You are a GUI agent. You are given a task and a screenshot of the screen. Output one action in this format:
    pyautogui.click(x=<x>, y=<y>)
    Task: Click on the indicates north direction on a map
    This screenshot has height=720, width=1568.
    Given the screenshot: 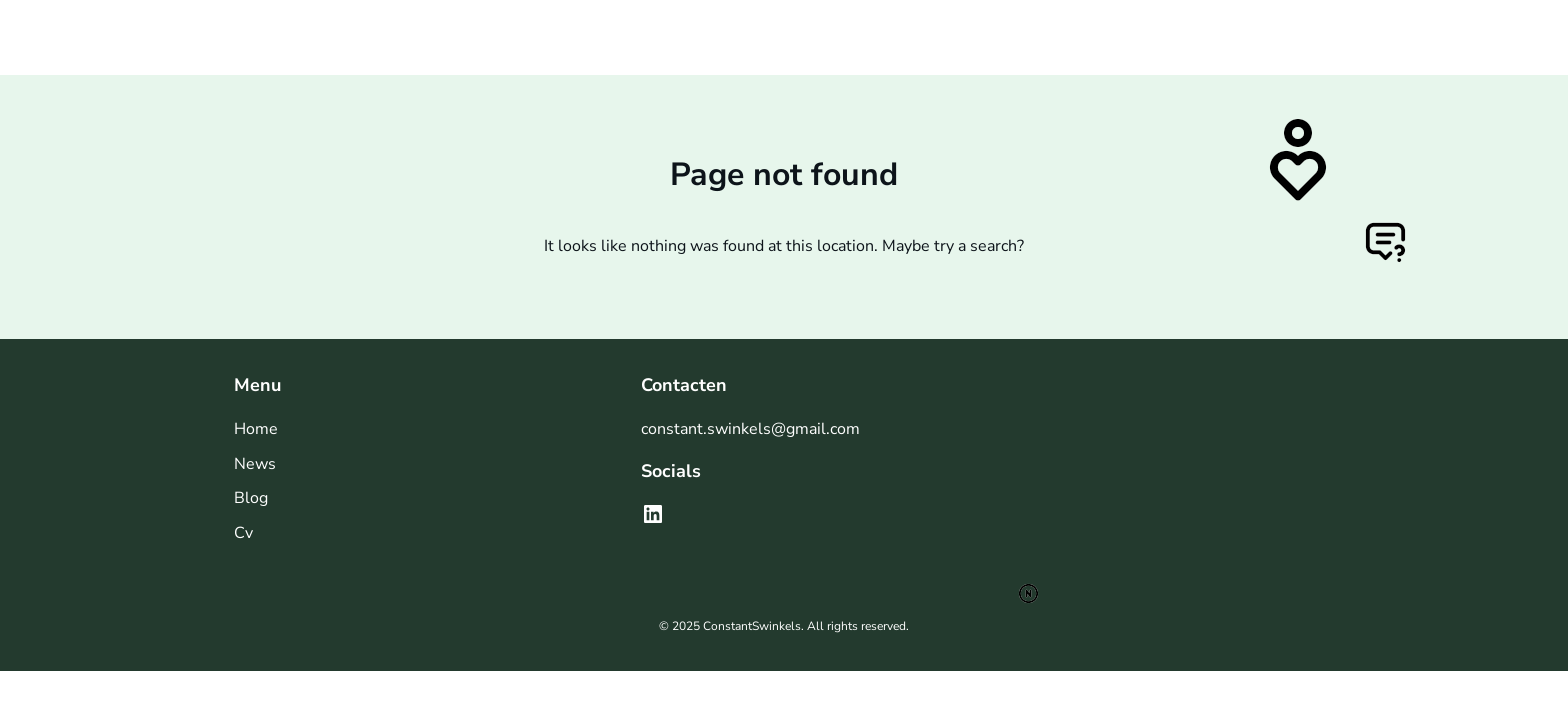 What is the action you would take?
    pyautogui.click(x=1028, y=593)
    